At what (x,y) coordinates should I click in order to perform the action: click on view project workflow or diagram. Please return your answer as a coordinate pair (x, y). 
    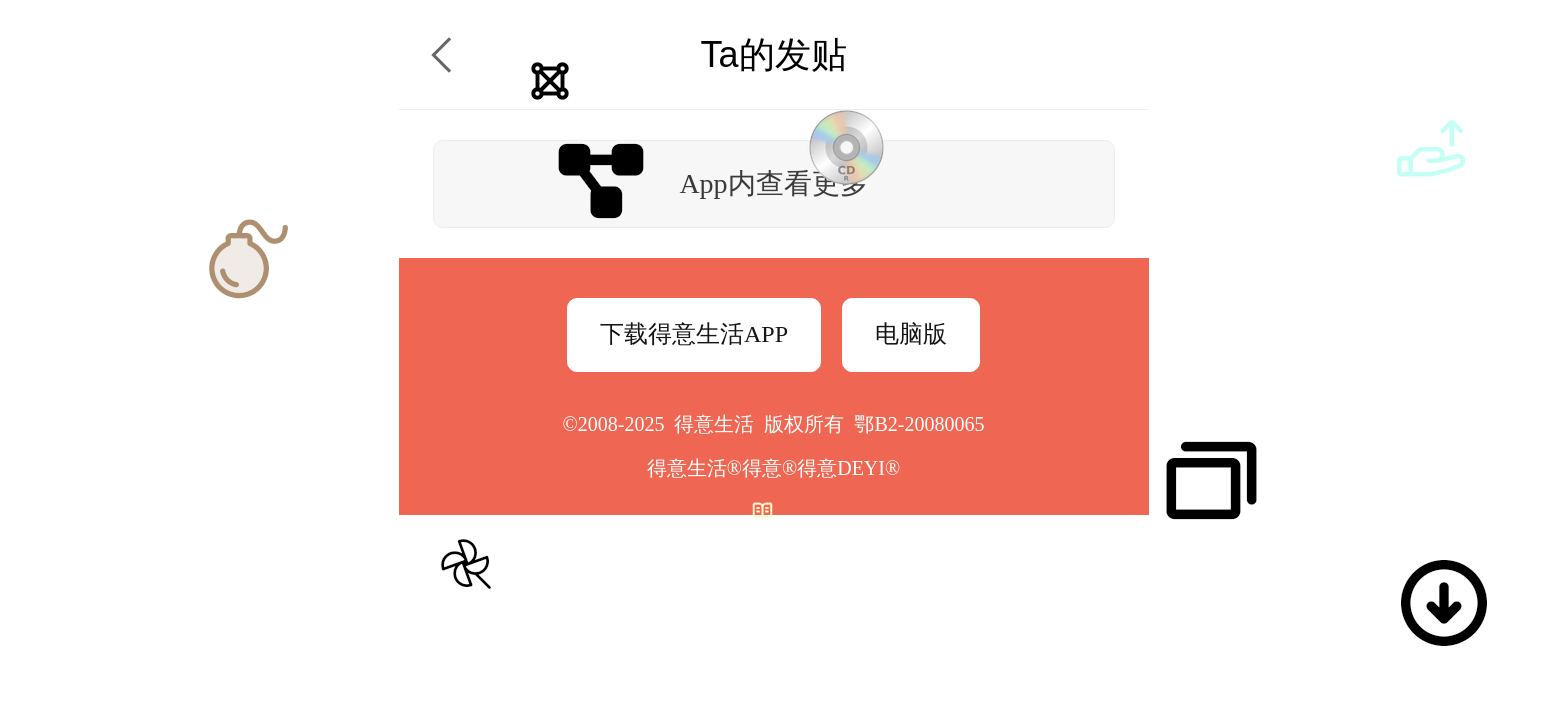
    Looking at the image, I should click on (601, 181).